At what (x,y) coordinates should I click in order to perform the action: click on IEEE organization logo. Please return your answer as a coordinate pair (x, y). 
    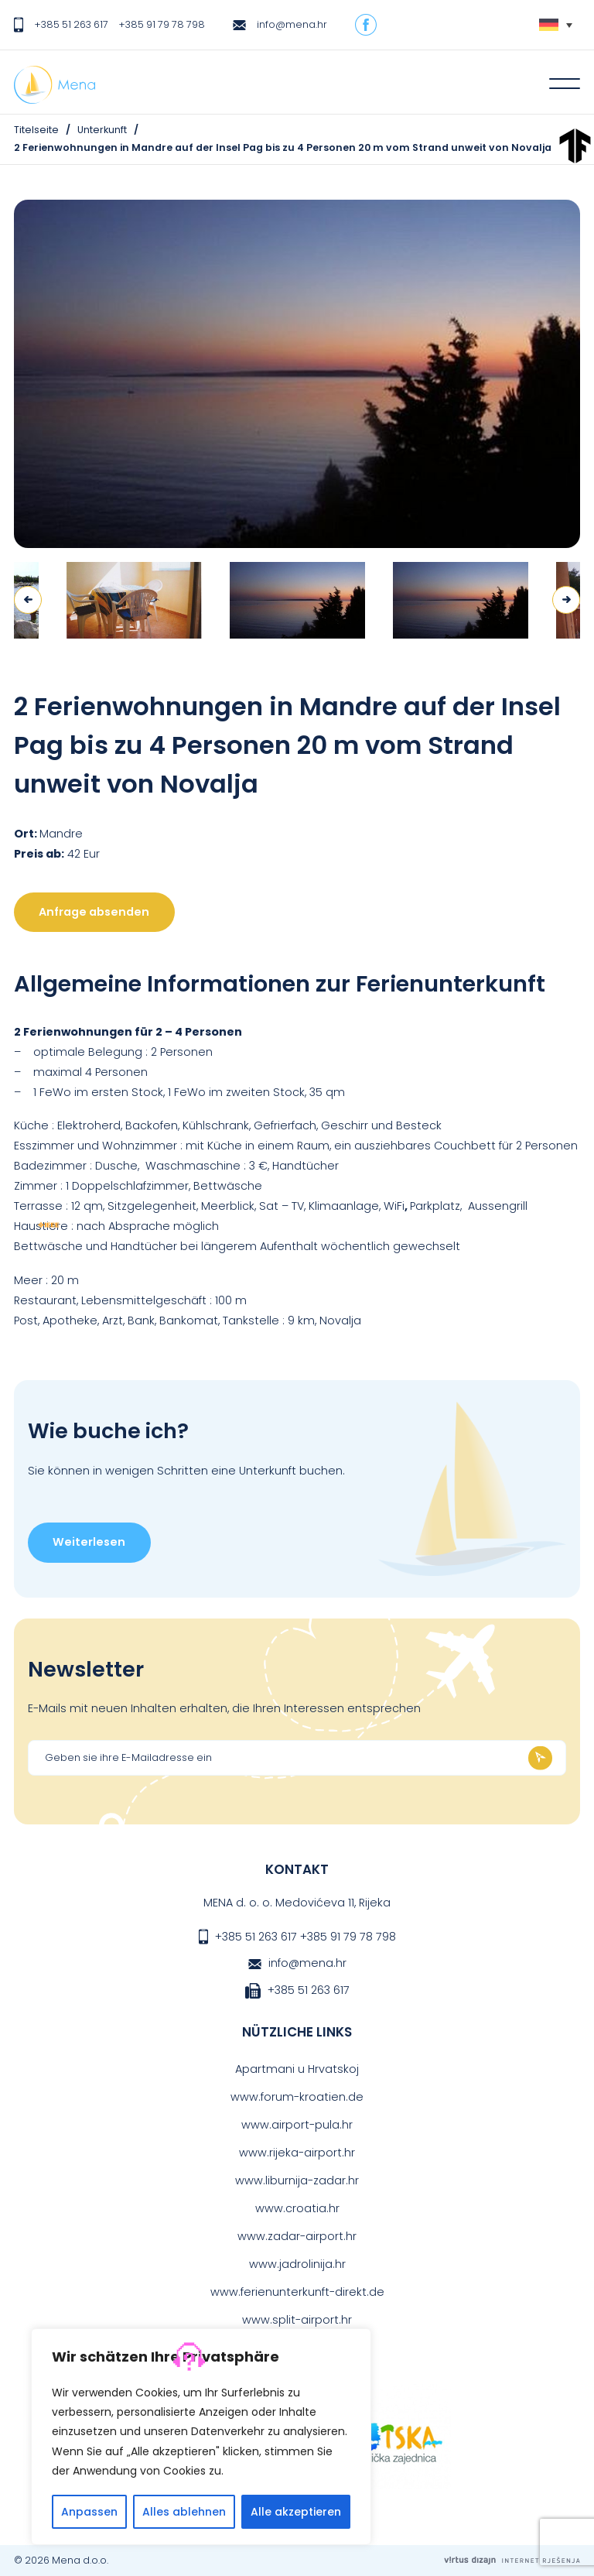
    Looking at the image, I should click on (48, 1225).